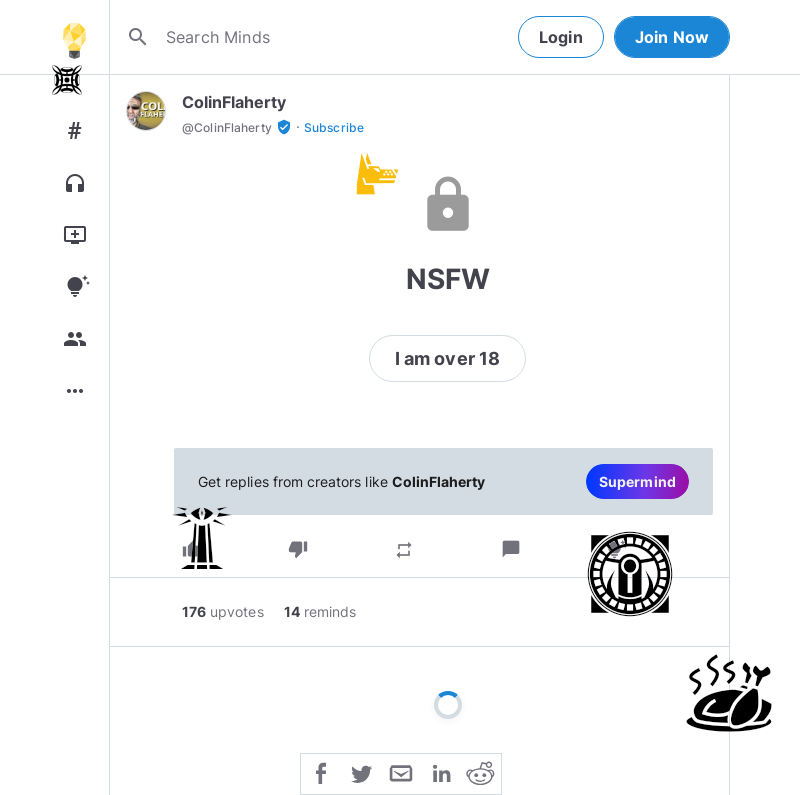 This screenshot has height=795, width=800. Describe the element at coordinates (729, 693) in the screenshot. I see `view roasted chicken recipe` at that location.